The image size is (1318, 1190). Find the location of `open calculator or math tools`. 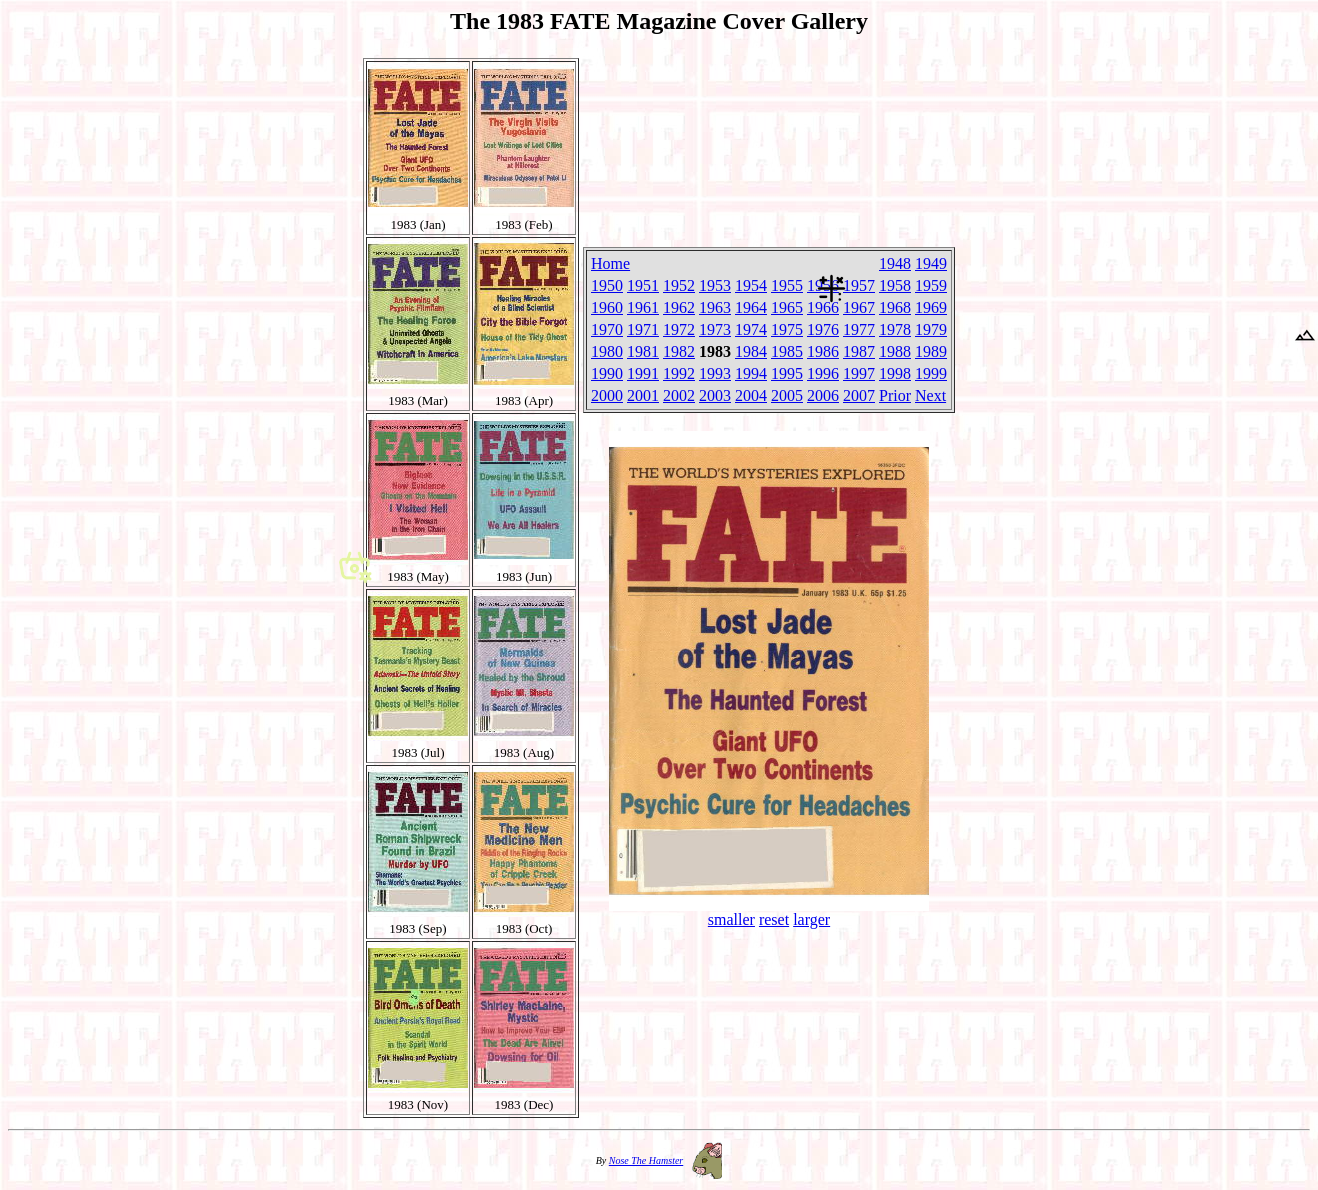

open calculator or math tools is located at coordinates (831, 288).